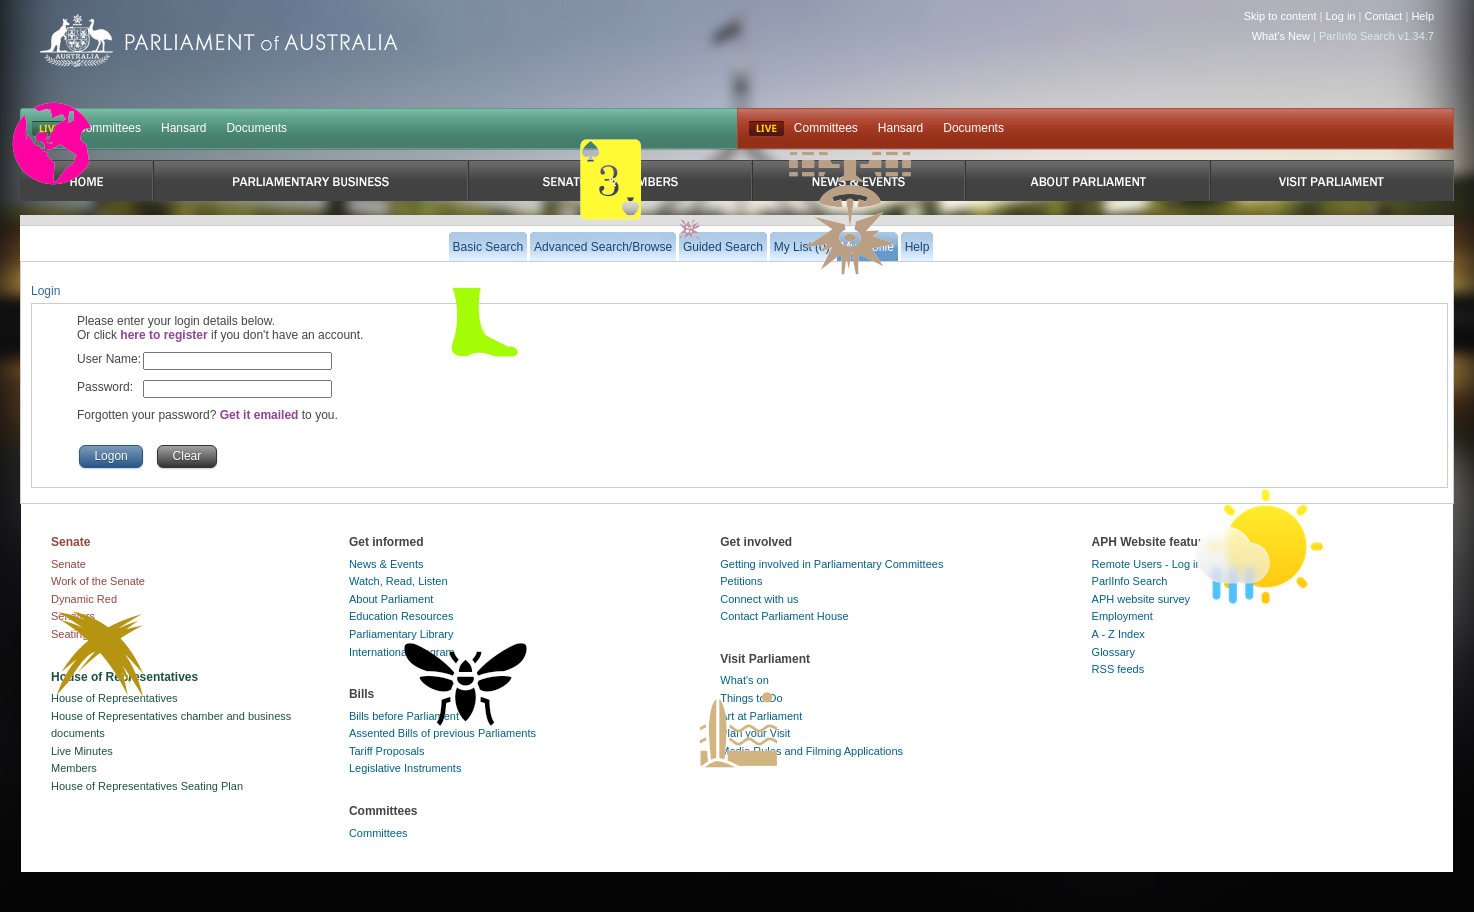 The width and height of the screenshot is (1474, 912). I want to click on access surfing or water sports activities, so click(738, 728).